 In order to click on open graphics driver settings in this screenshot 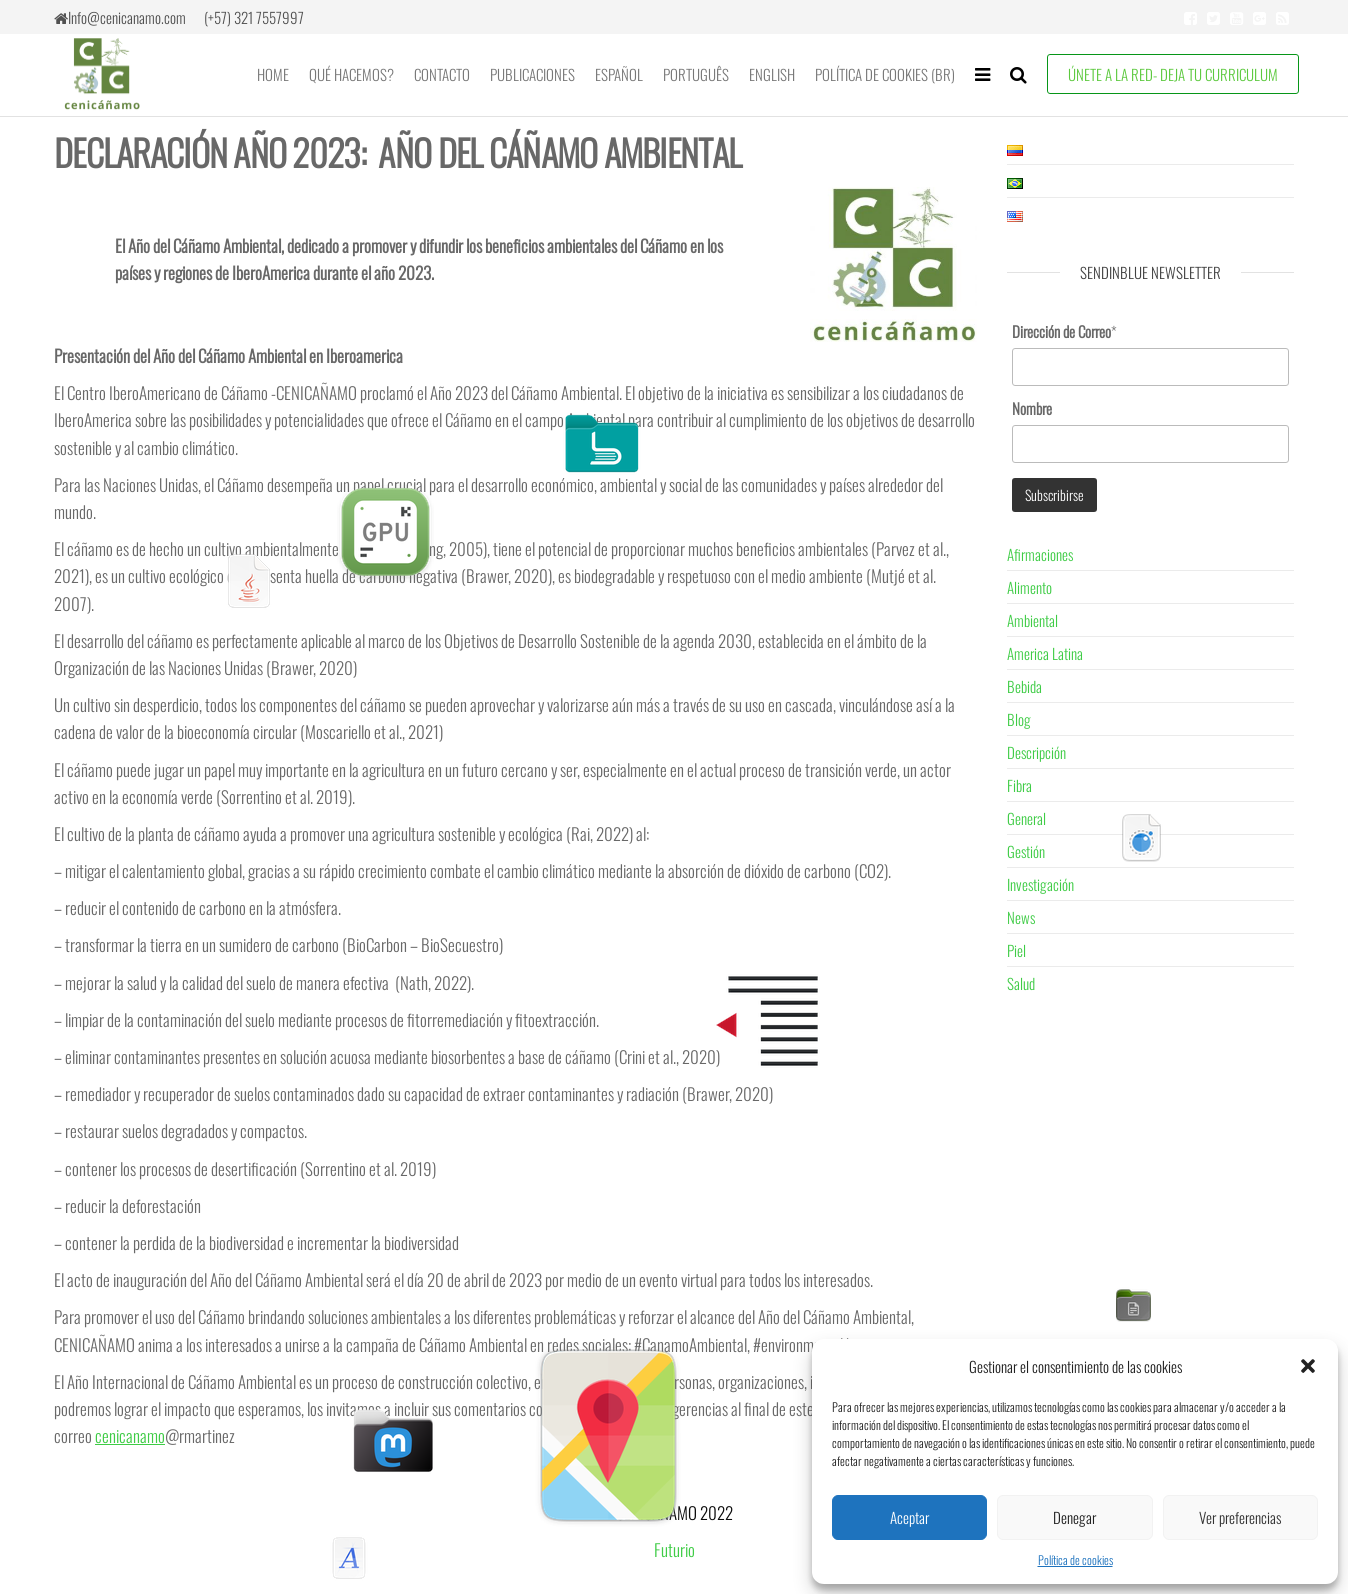, I will do `click(385, 533)`.